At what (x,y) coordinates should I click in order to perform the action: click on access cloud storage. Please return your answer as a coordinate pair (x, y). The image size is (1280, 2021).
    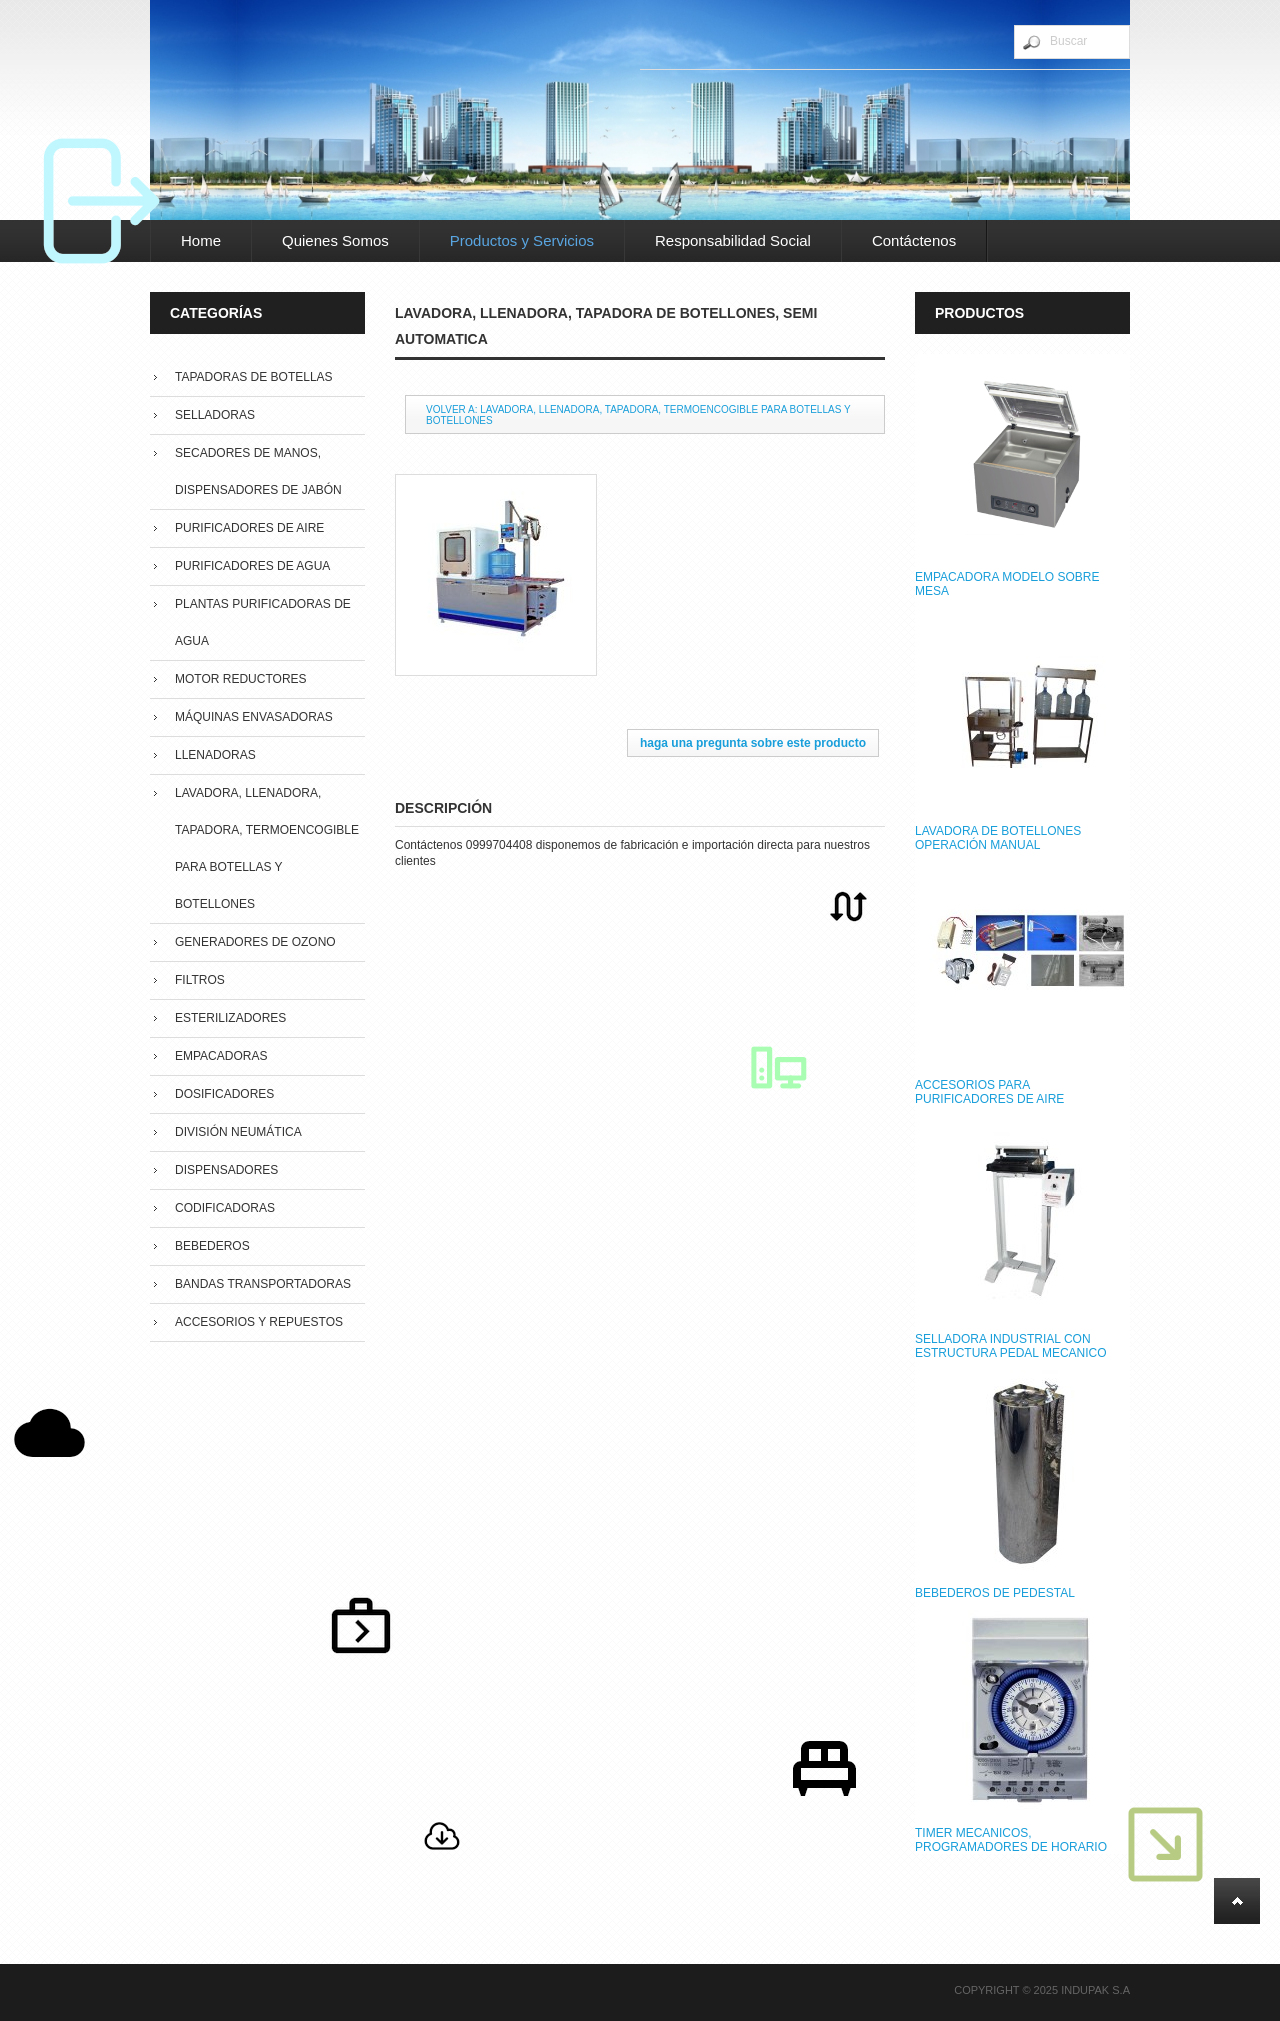
    Looking at the image, I should click on (49, 1434).